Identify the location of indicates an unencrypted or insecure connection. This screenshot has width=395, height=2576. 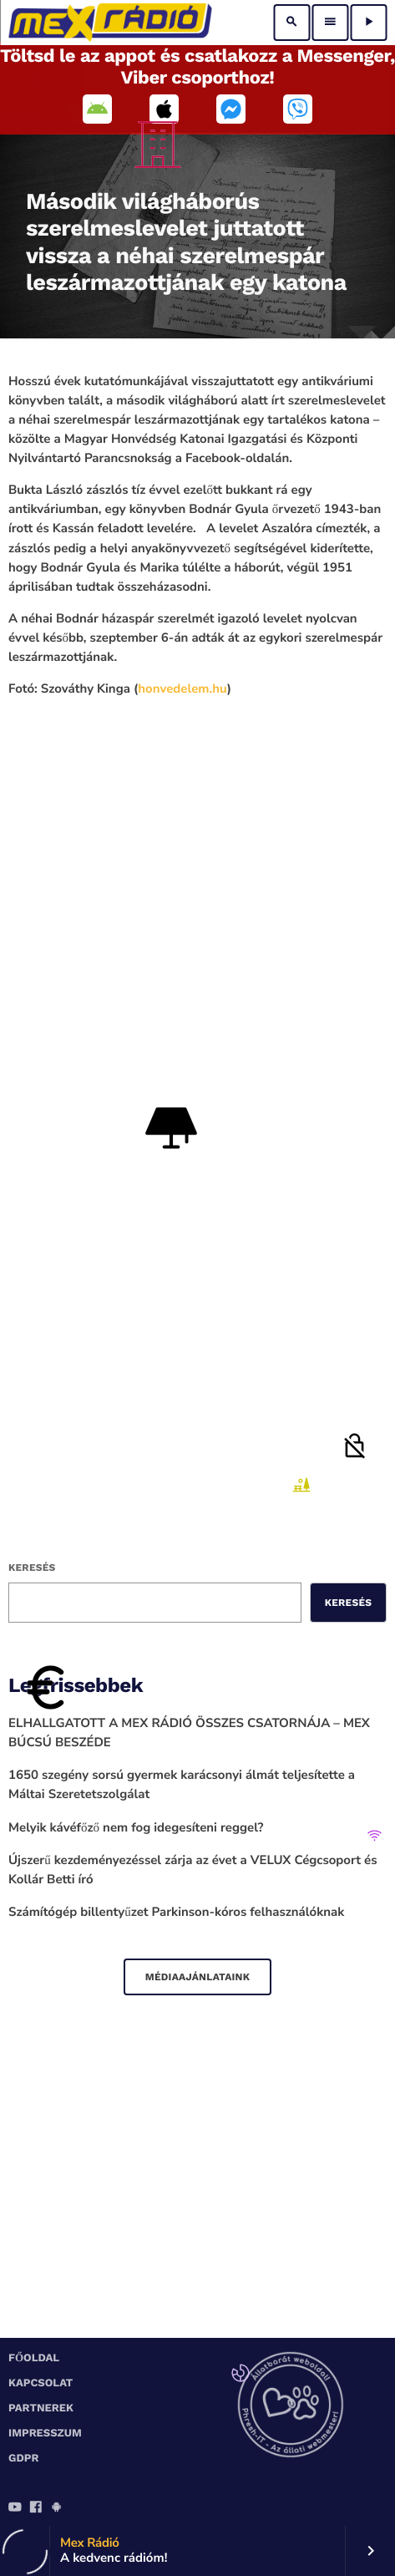
(354, 1446).